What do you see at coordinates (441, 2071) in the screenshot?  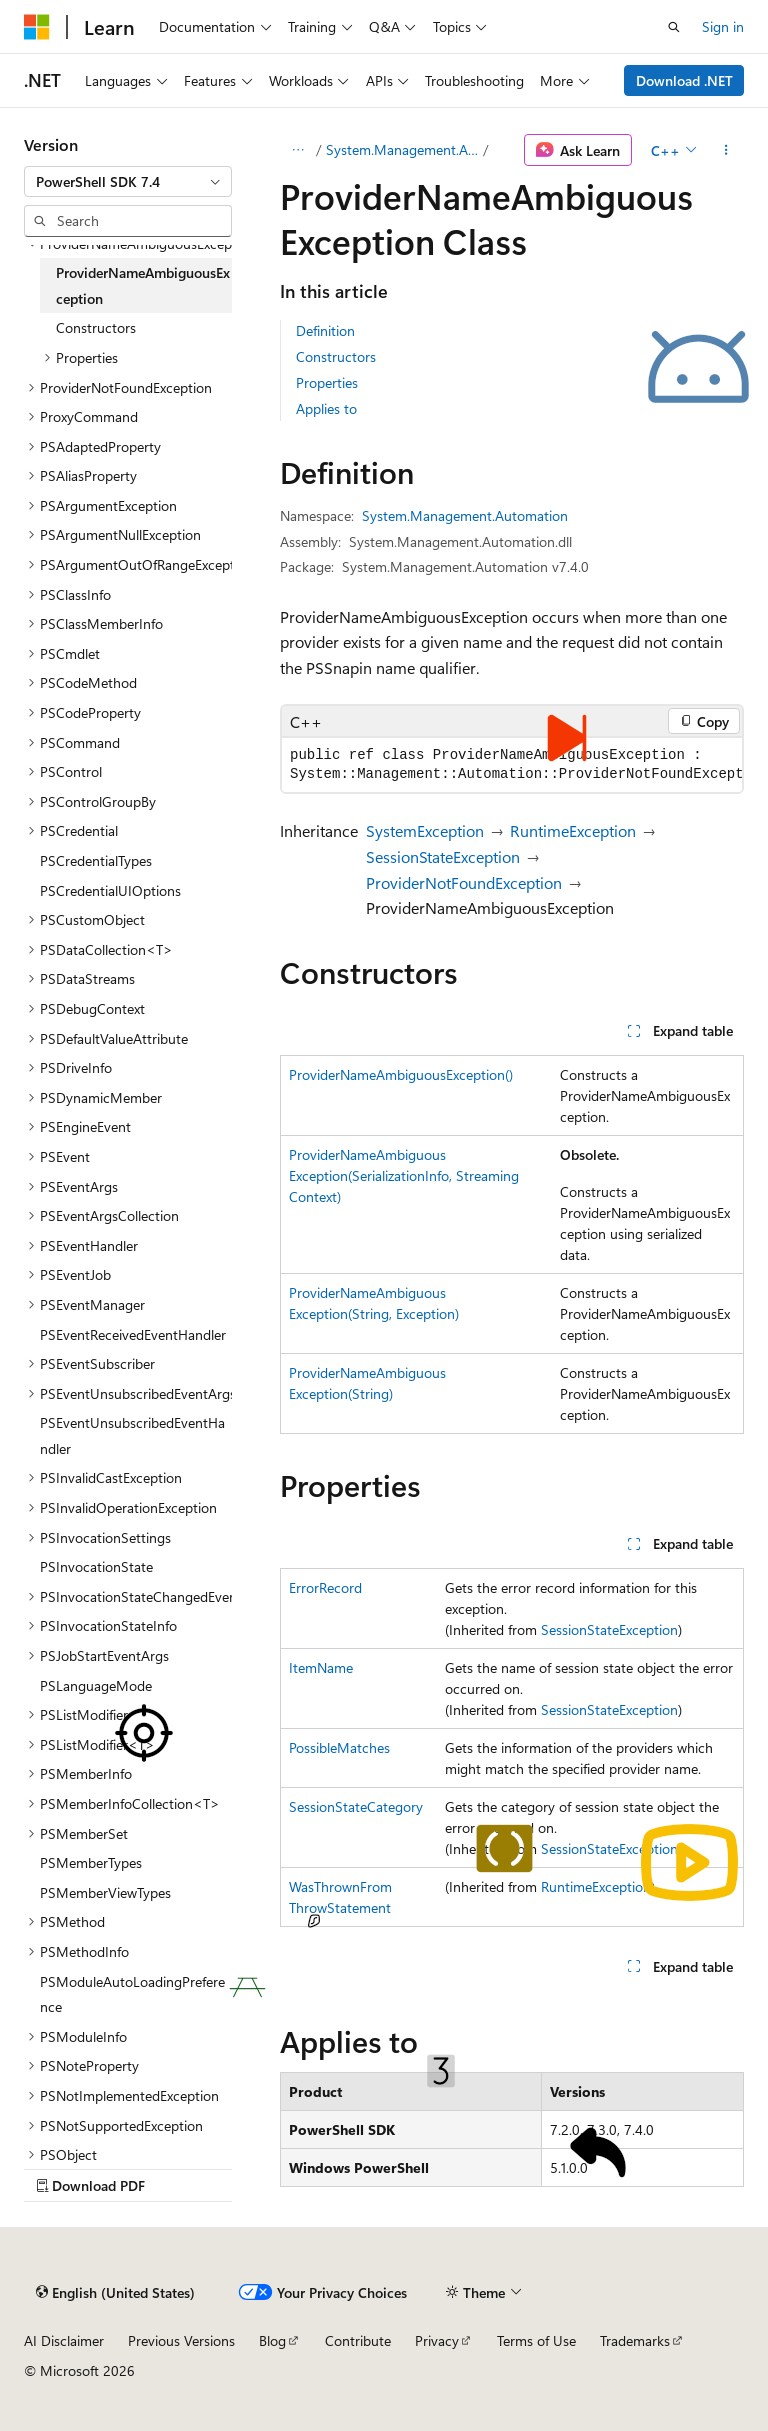 I see `indicates step three in a multi-step process` at bounding box center [441, 2071].